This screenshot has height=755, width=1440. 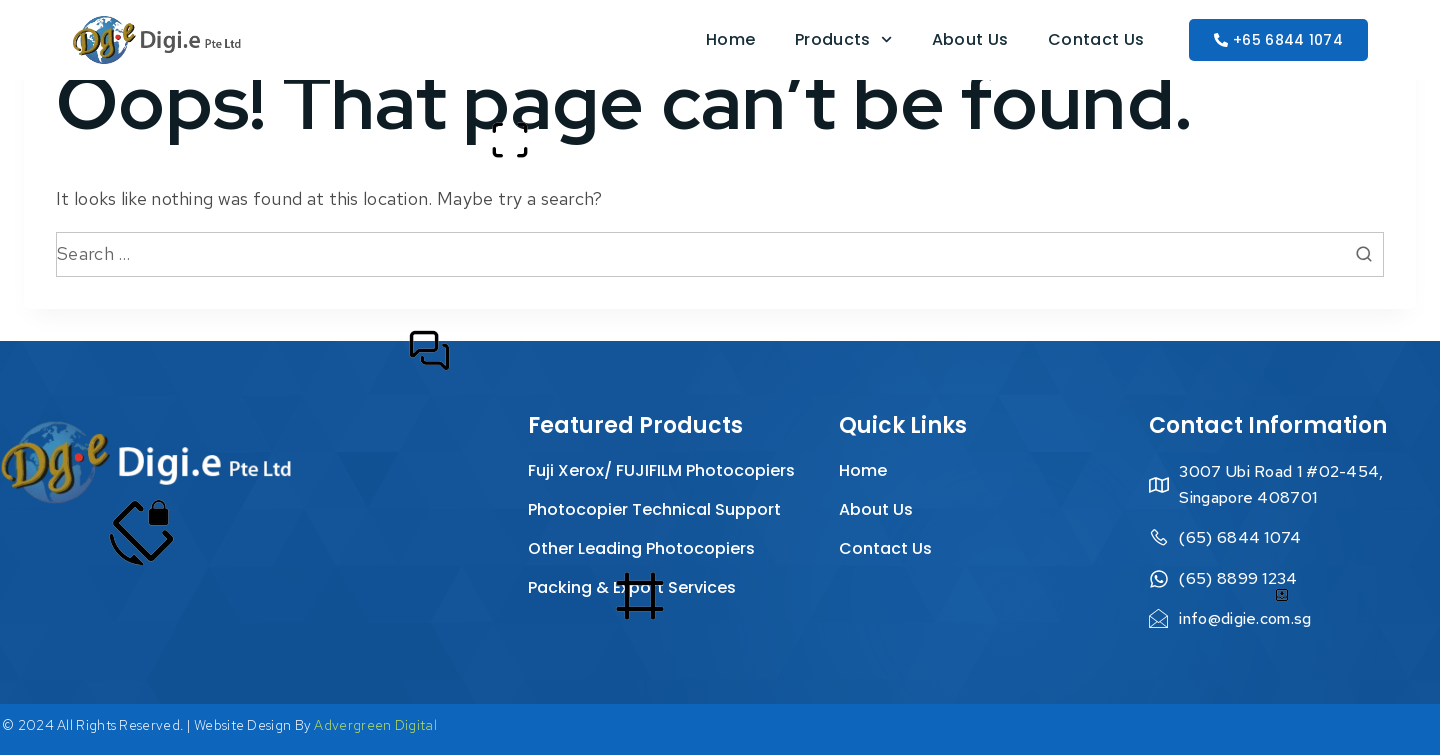 I want to click on scan a document or QR code, so click(x=510, y=140).